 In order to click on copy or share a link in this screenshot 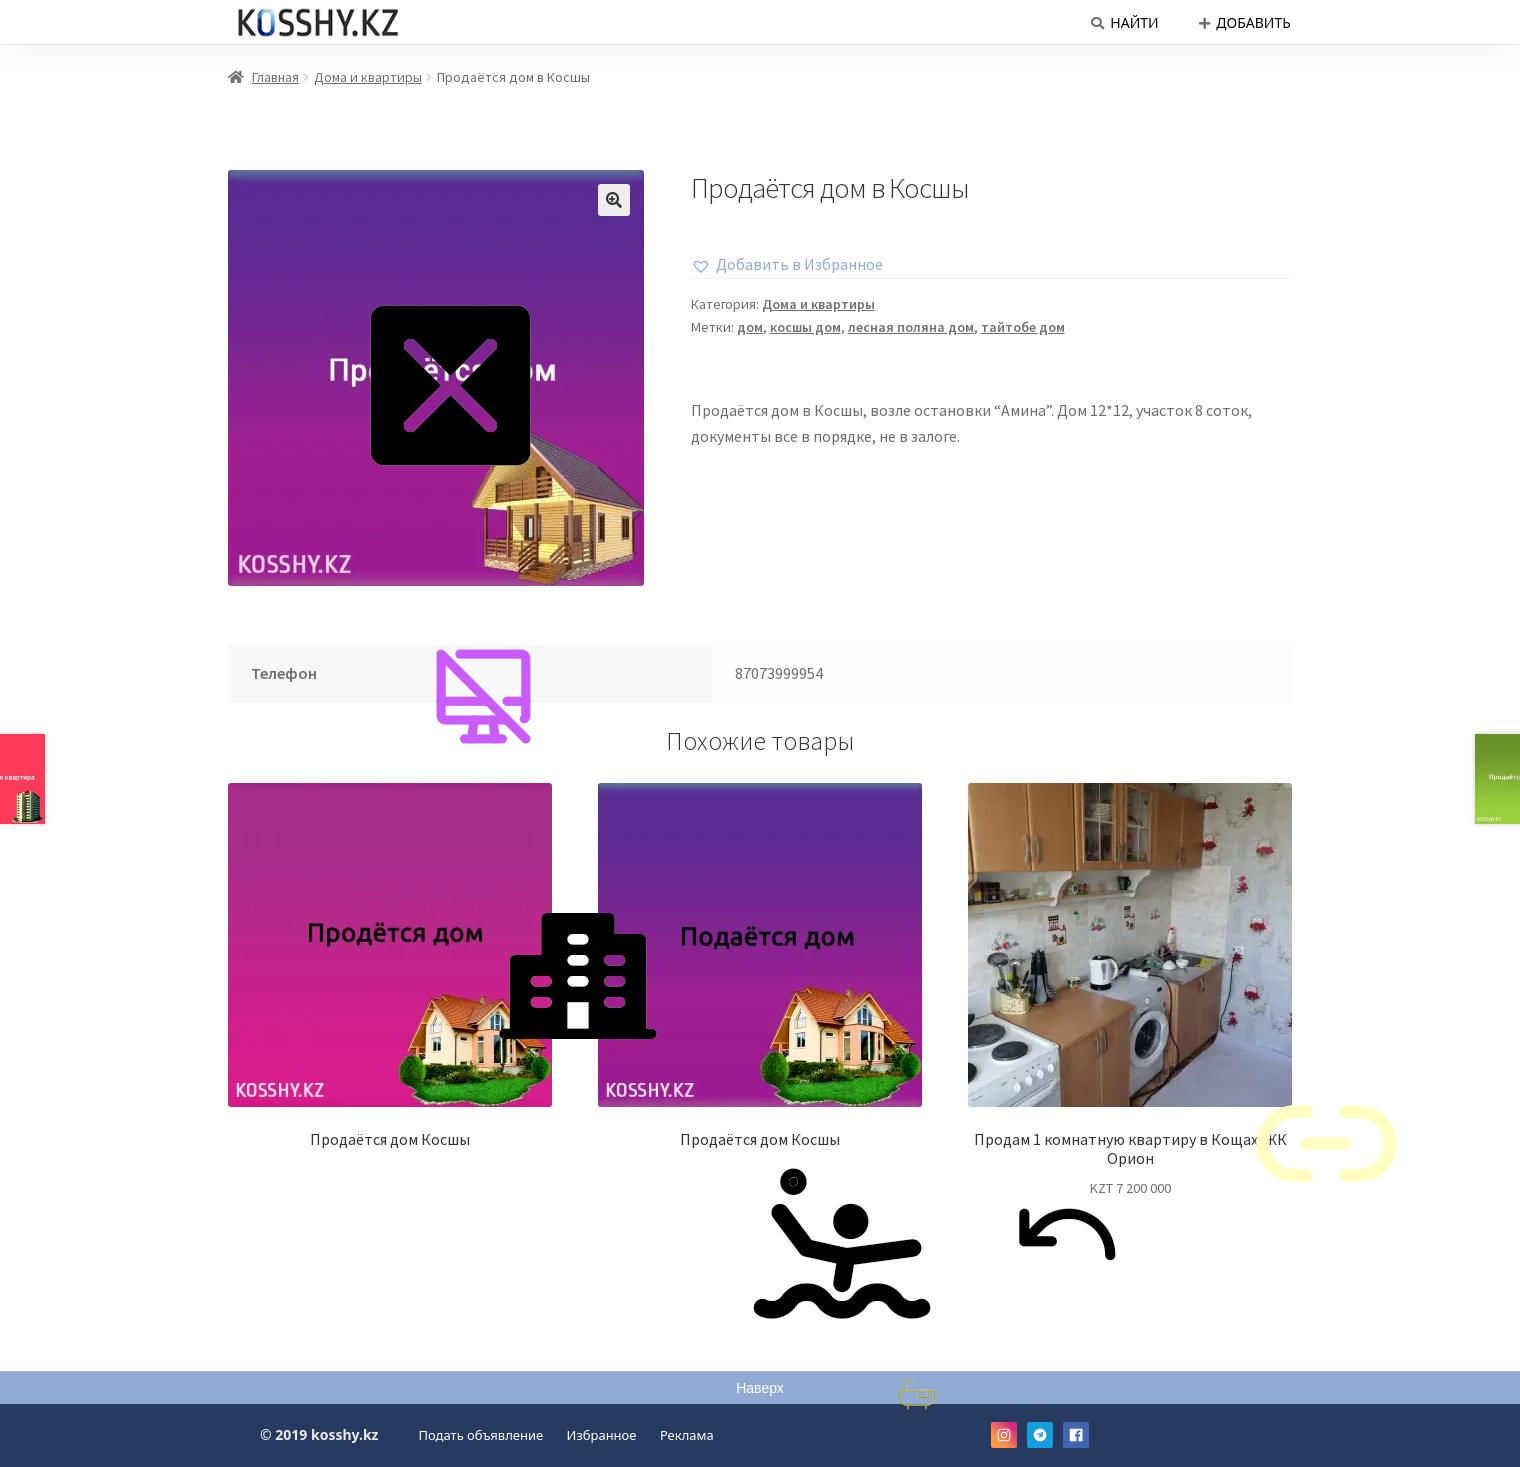, I will do `click(1326, 1143)`.